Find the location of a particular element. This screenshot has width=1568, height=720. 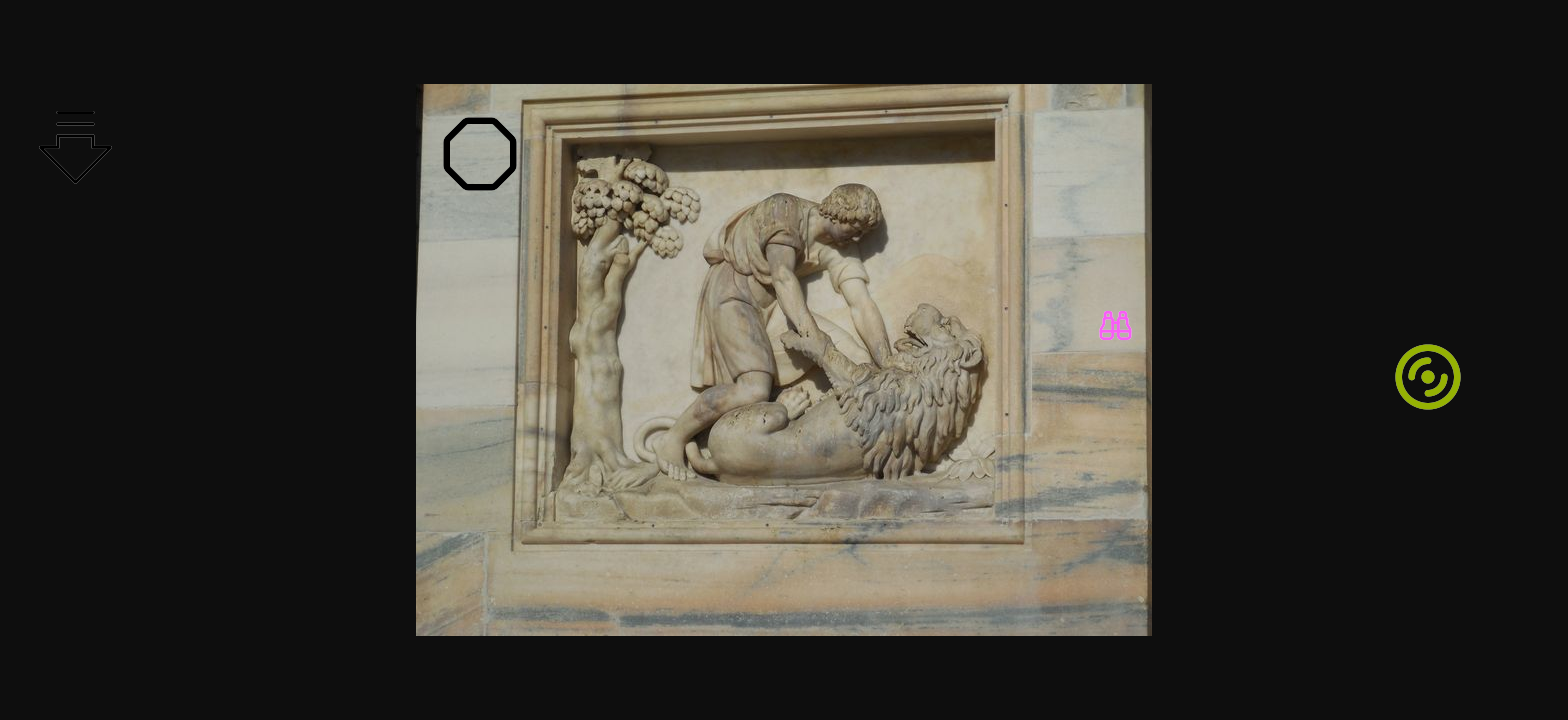

indicates a stop or warning state is located at coordinates (480, 154).